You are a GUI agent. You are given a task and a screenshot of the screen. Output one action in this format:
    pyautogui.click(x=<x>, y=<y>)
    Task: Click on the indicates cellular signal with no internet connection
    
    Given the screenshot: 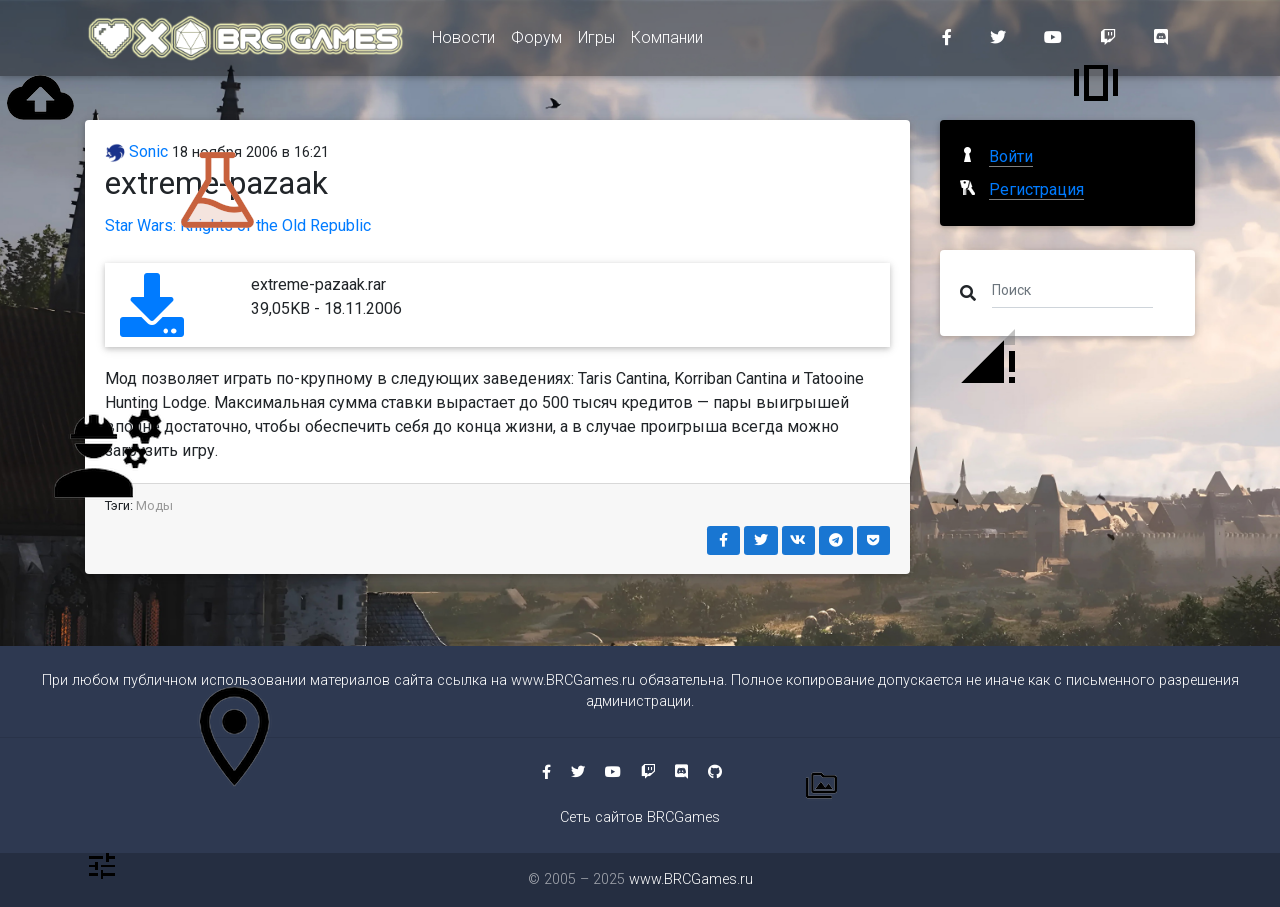 What is the action you would take?
    pyautogui.click(x=988, y=356)
    